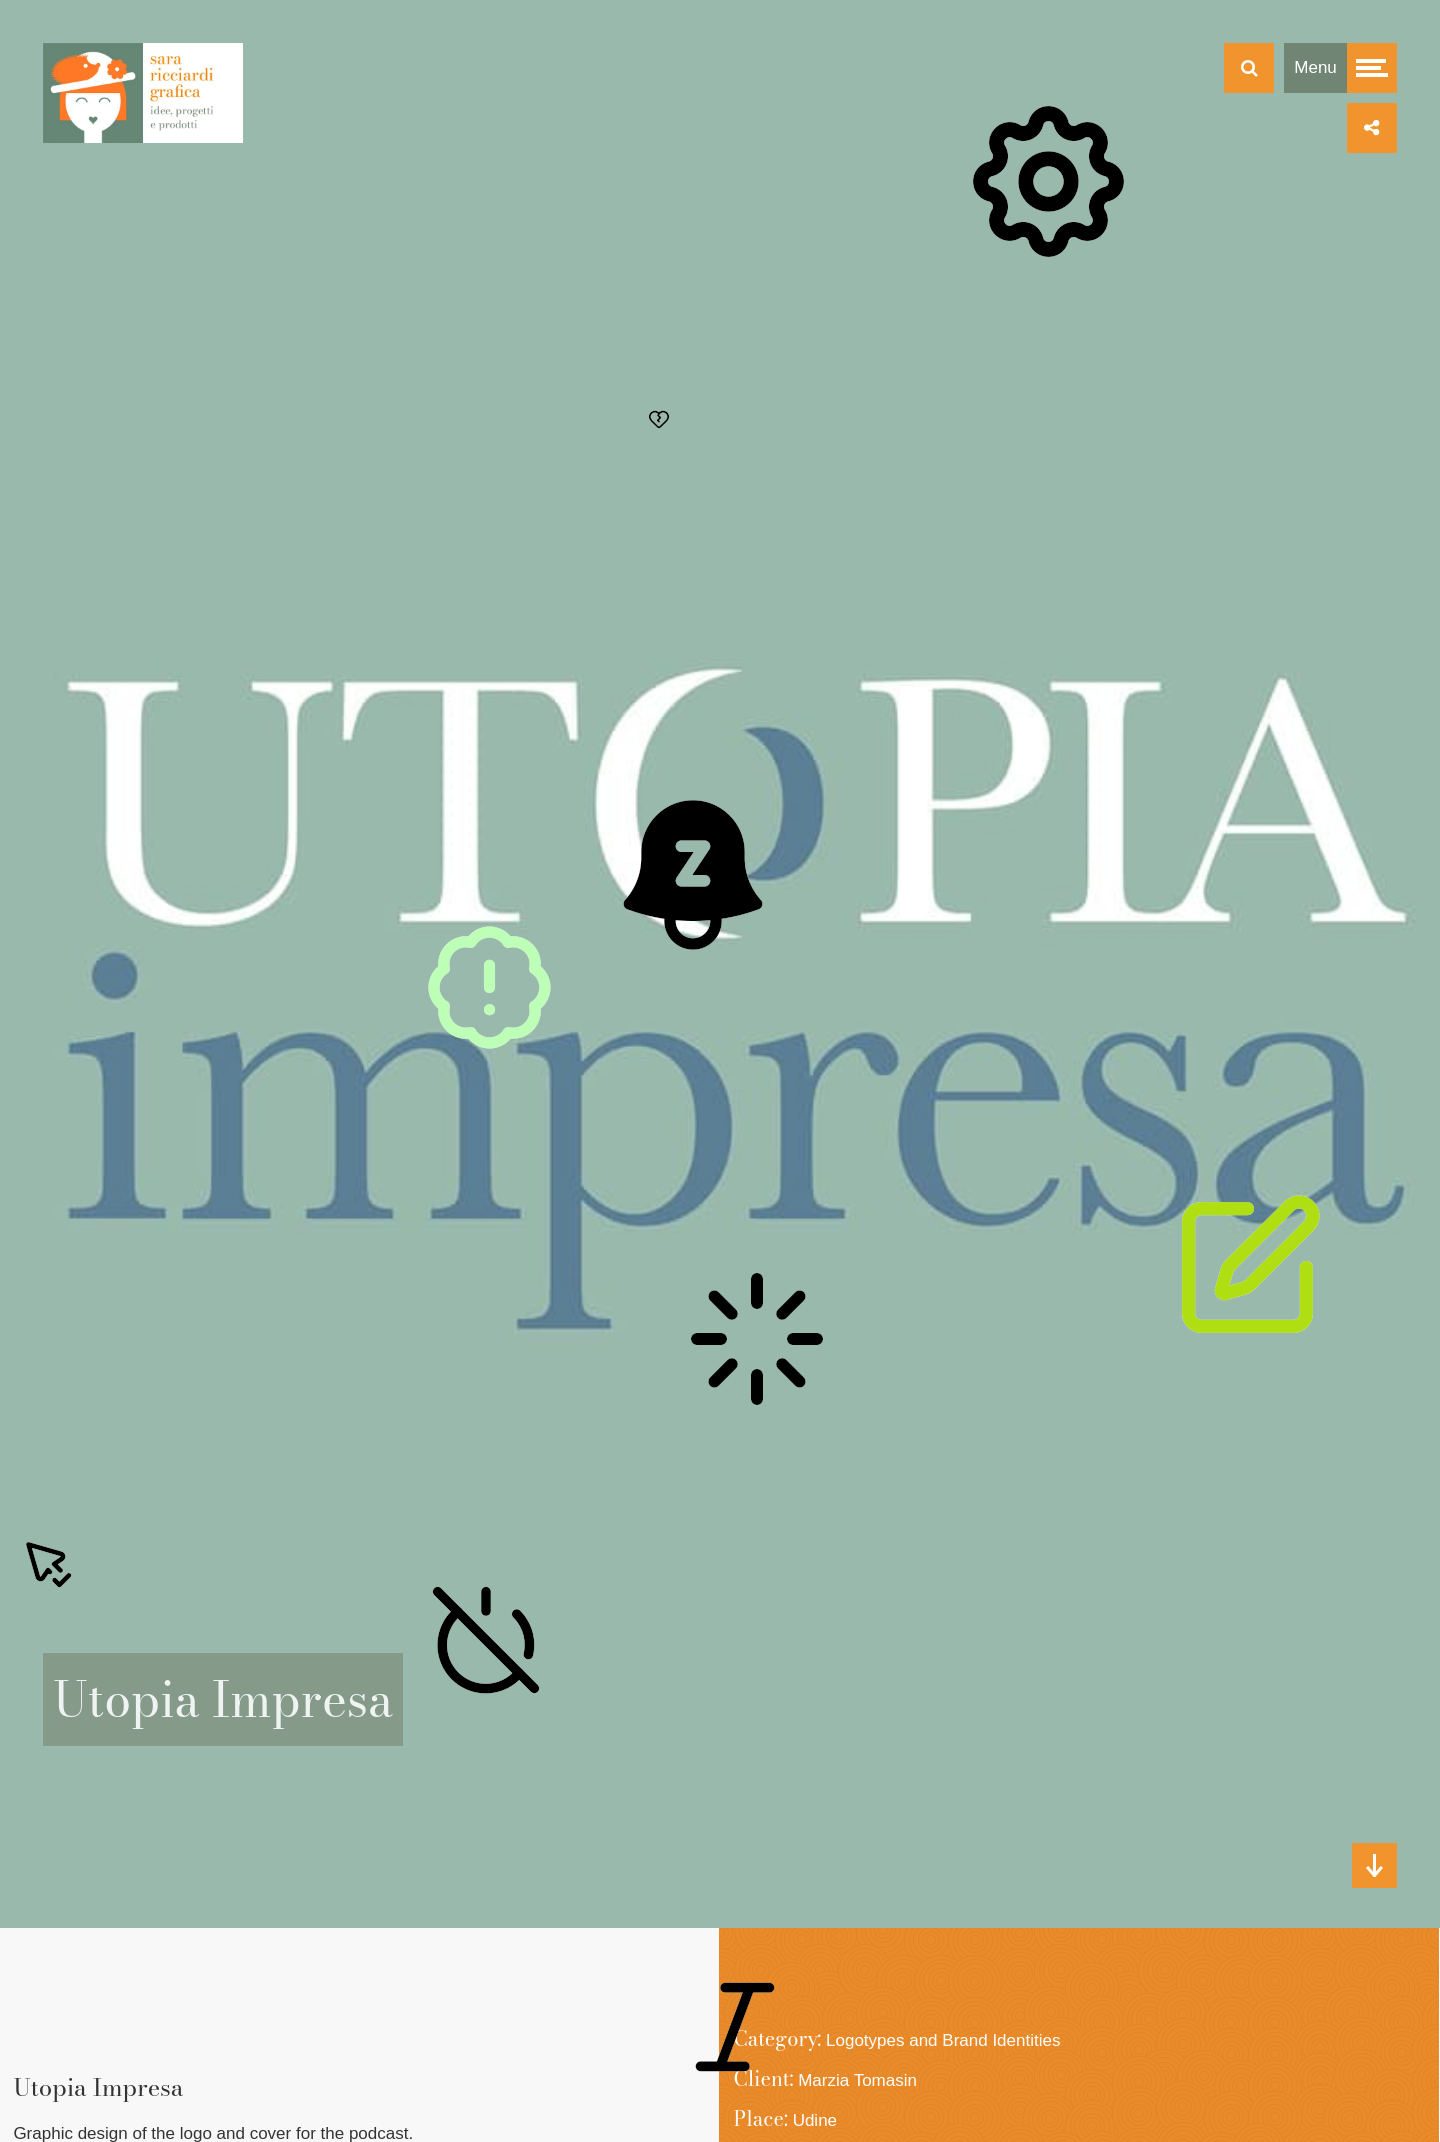 This screenshot has width=1440, height=2142. I want to click on indicates an alert or warning notification, so click(489, 987).